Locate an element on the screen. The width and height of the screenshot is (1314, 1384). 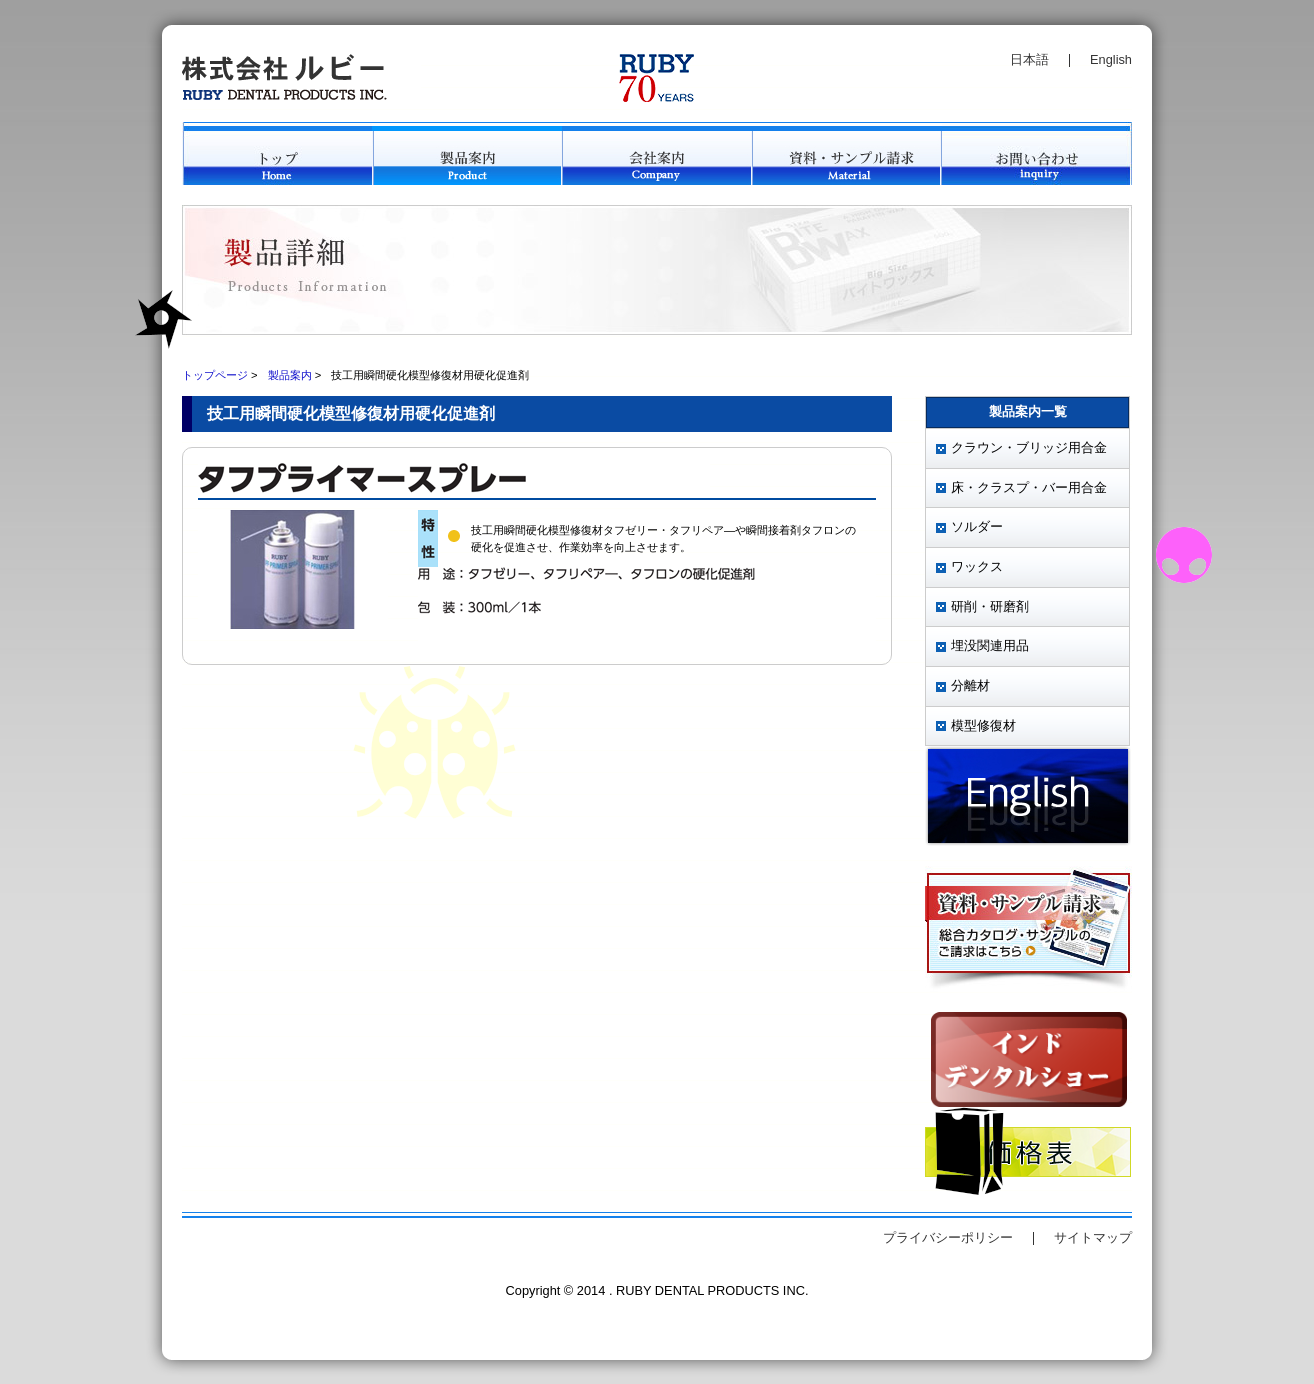
activate spin attack or special ability is located at coordinates (163, 319).